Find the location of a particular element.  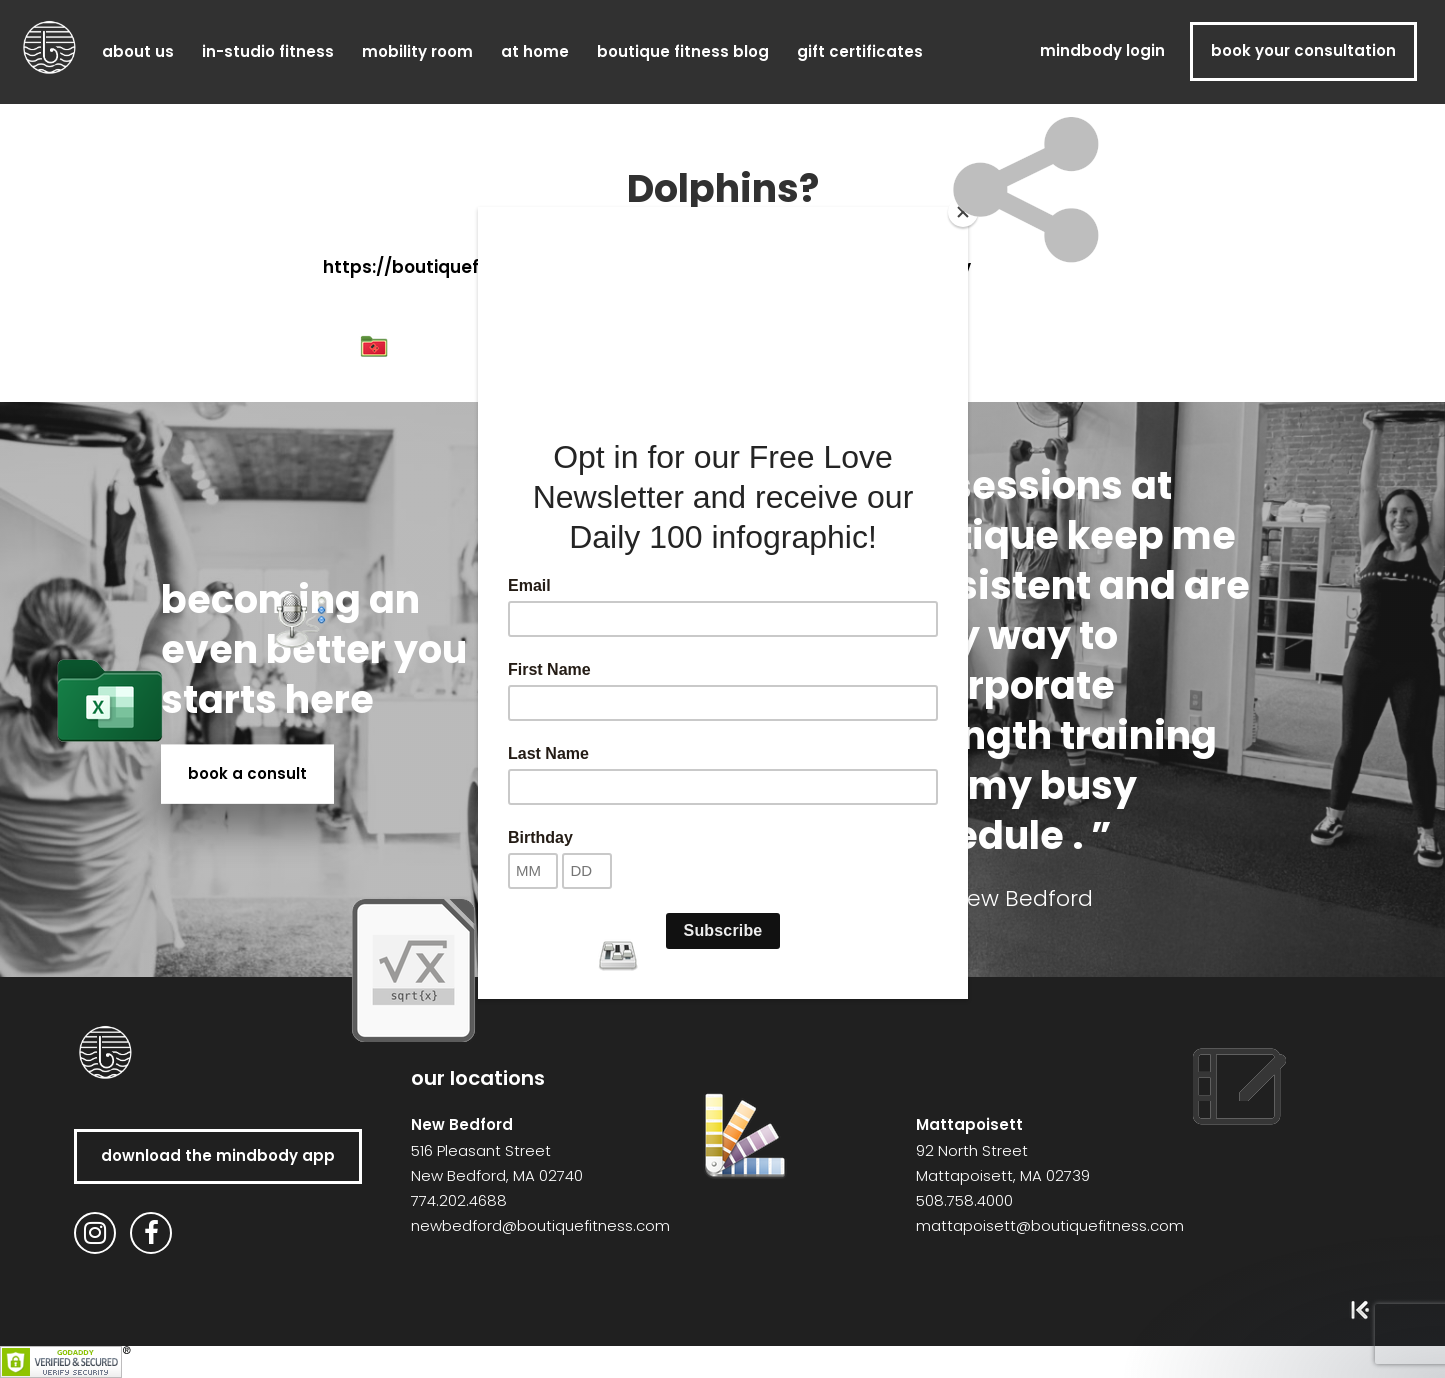

open folder containing excel spreadsheets is located at coordinates (109, 703).